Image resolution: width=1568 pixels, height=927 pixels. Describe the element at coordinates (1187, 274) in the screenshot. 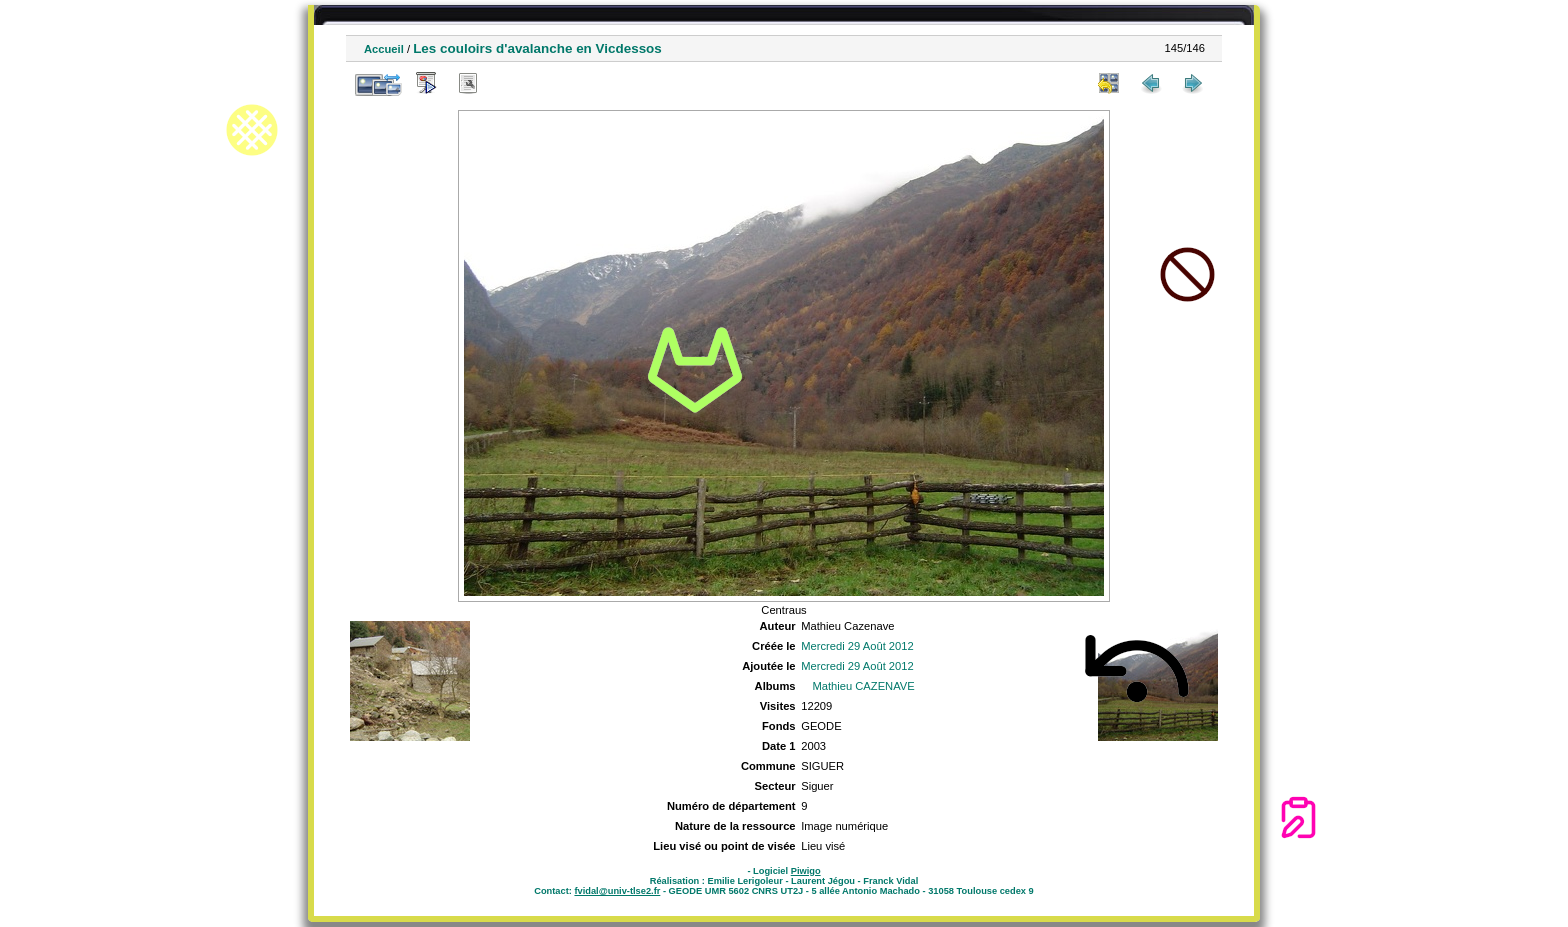

I see `indicates blocked or prohibited content` at that location.